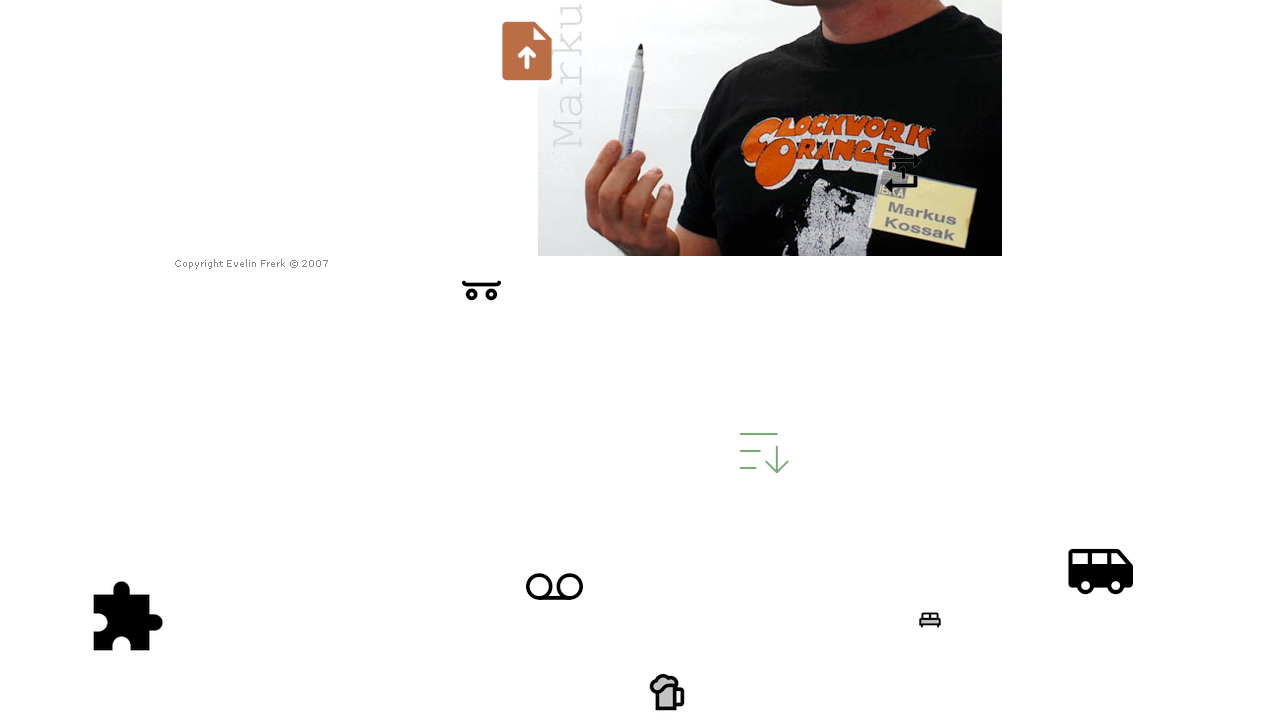 The width and height of the screenshot is (1280, 720). Describe the element at coordinates (930, 620) in the screenshot. I see `view hotel or accommodation options` at that location.